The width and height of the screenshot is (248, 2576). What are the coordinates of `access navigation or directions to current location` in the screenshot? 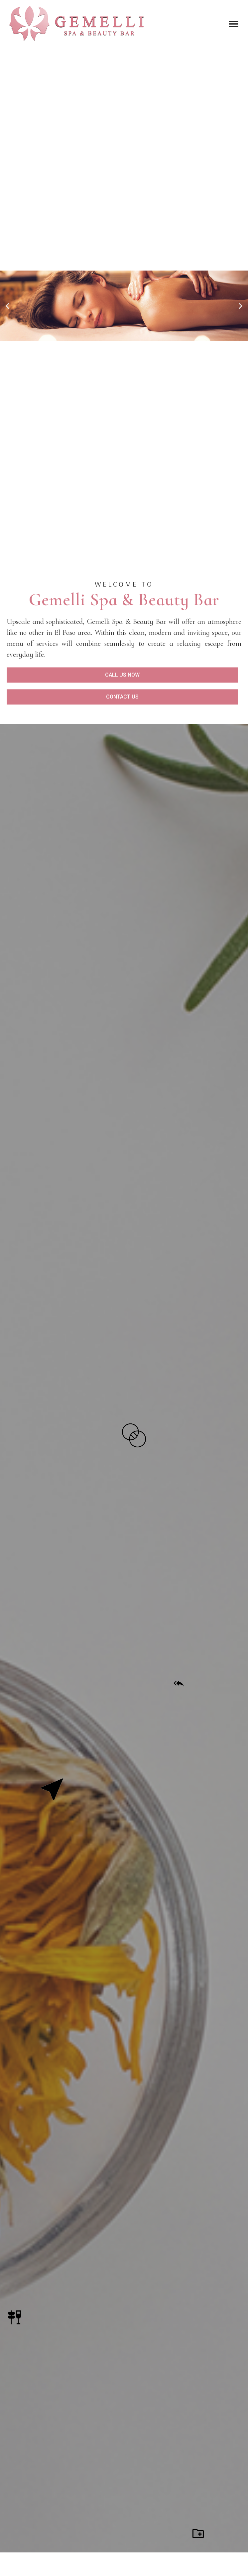 It's located at (52, 1789).